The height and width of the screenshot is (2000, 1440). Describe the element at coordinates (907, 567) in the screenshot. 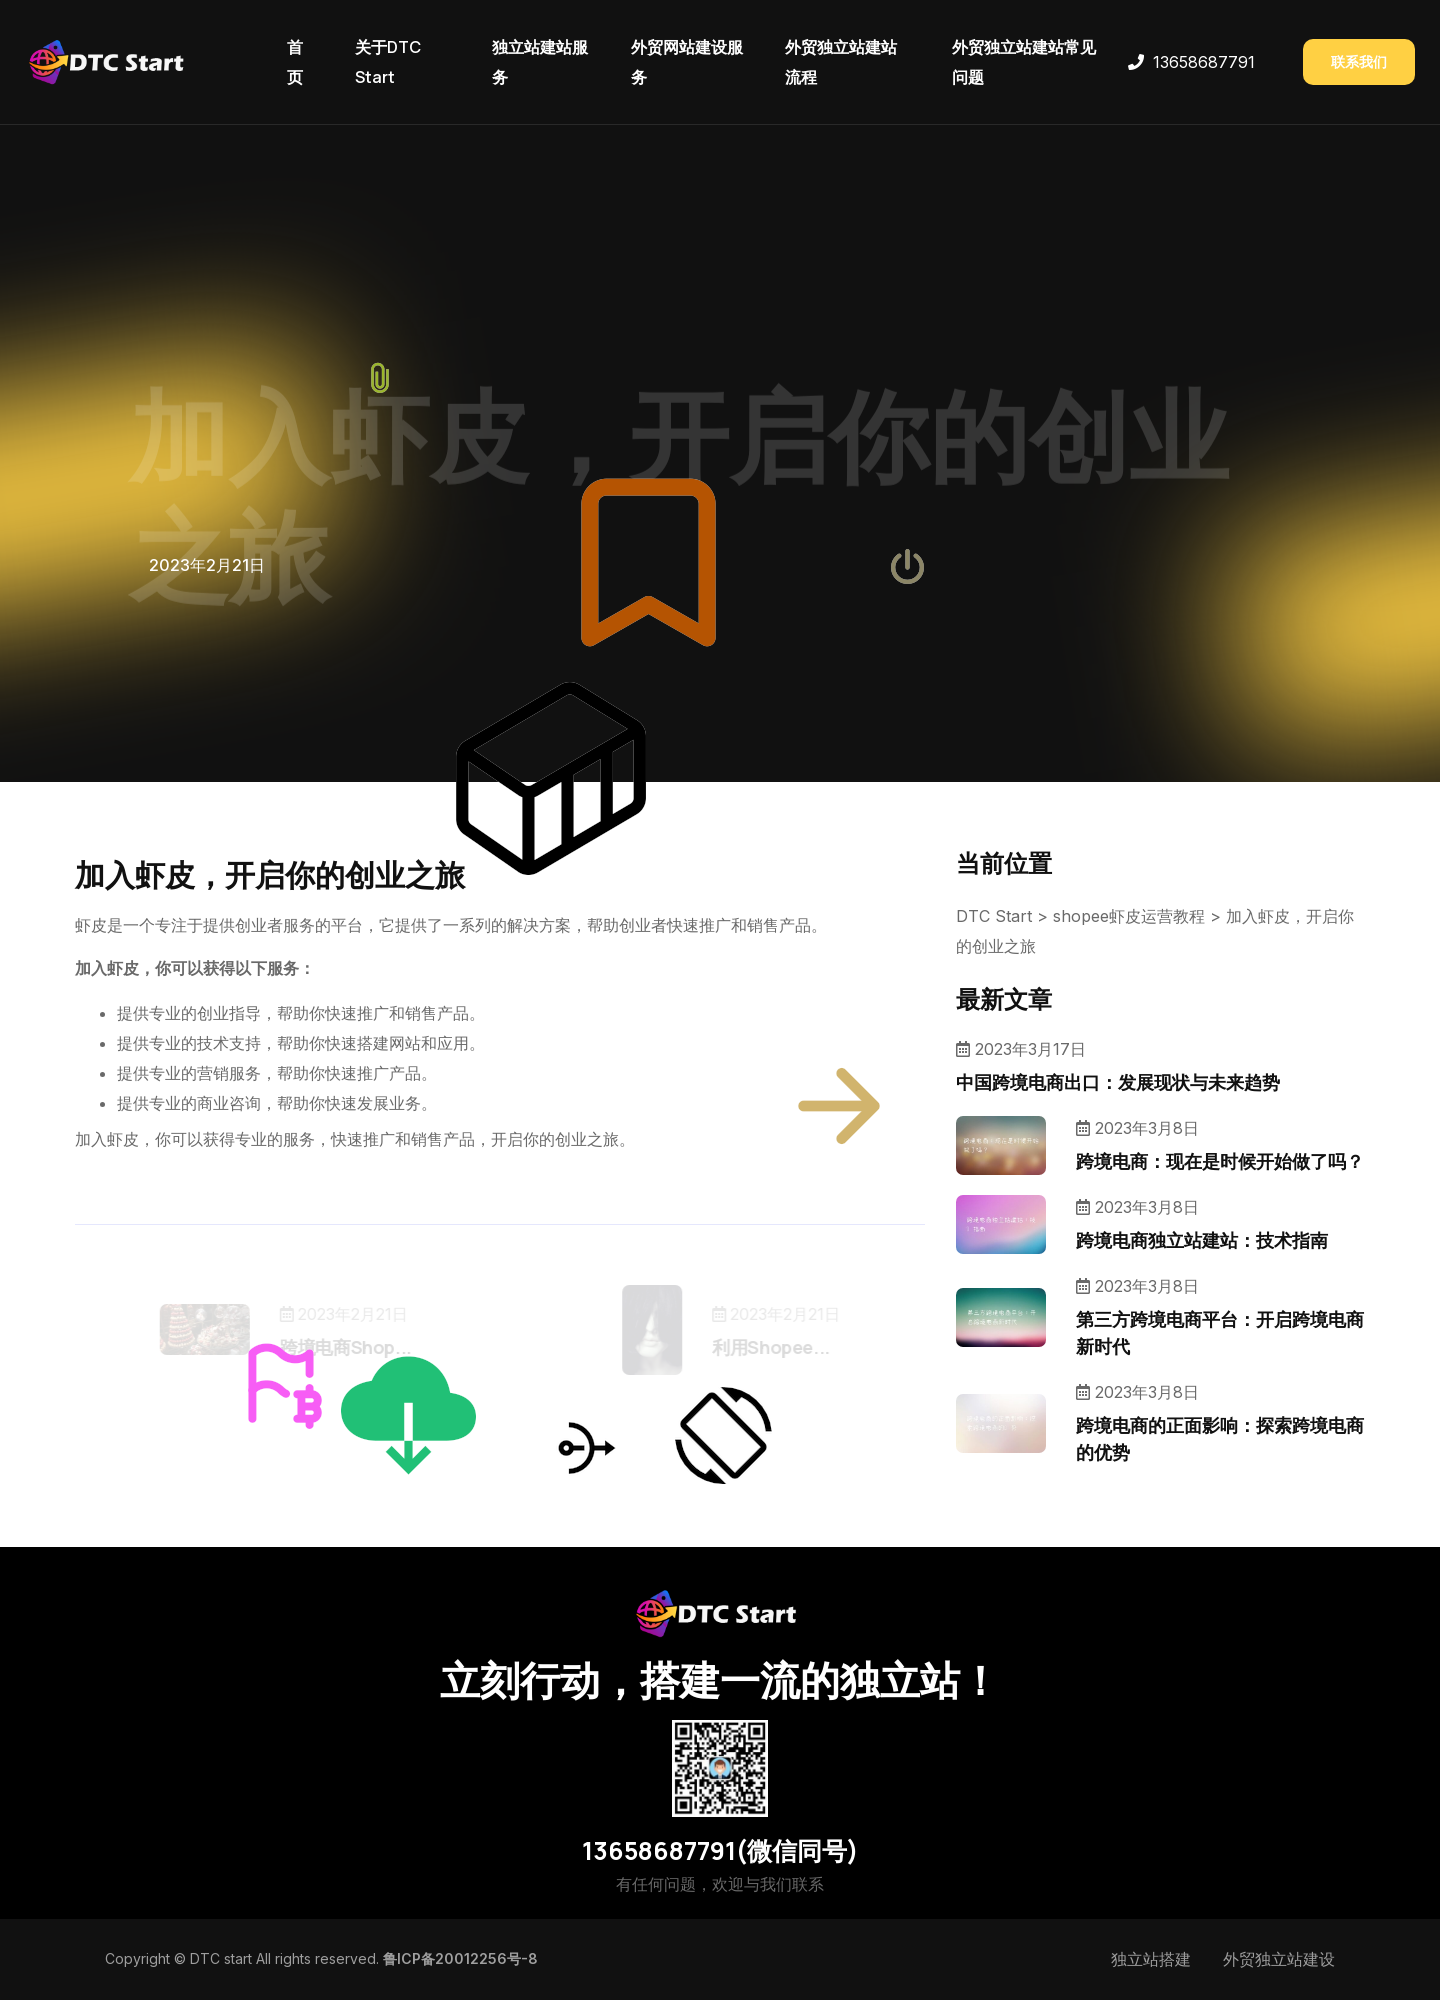

I see `turn off or shut down the device` at that location.